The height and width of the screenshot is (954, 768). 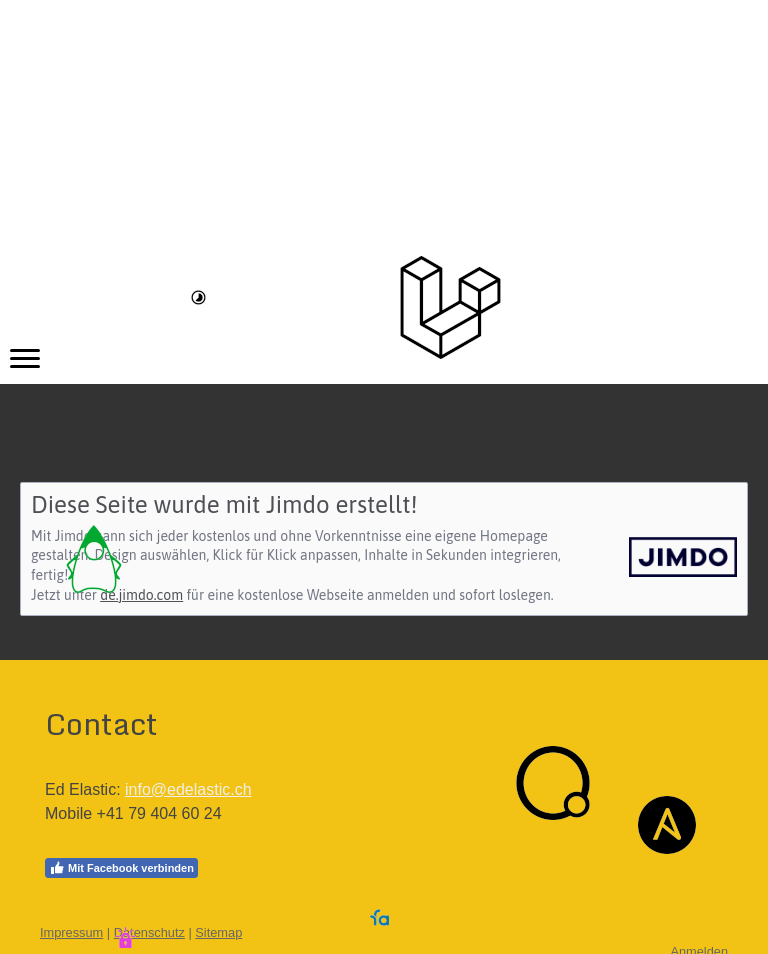 What do you see at coordinates (379, 917) in the screenshot?
I see `open Favro project management app` at bounding box center [379, 917].